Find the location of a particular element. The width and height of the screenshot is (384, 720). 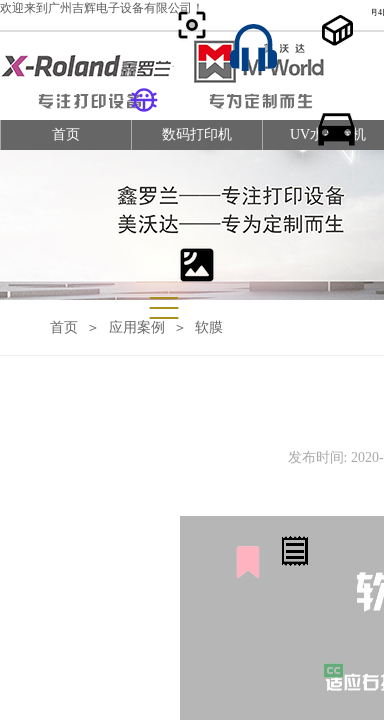

switch to satellite map view is located at coordinates (197, 265).